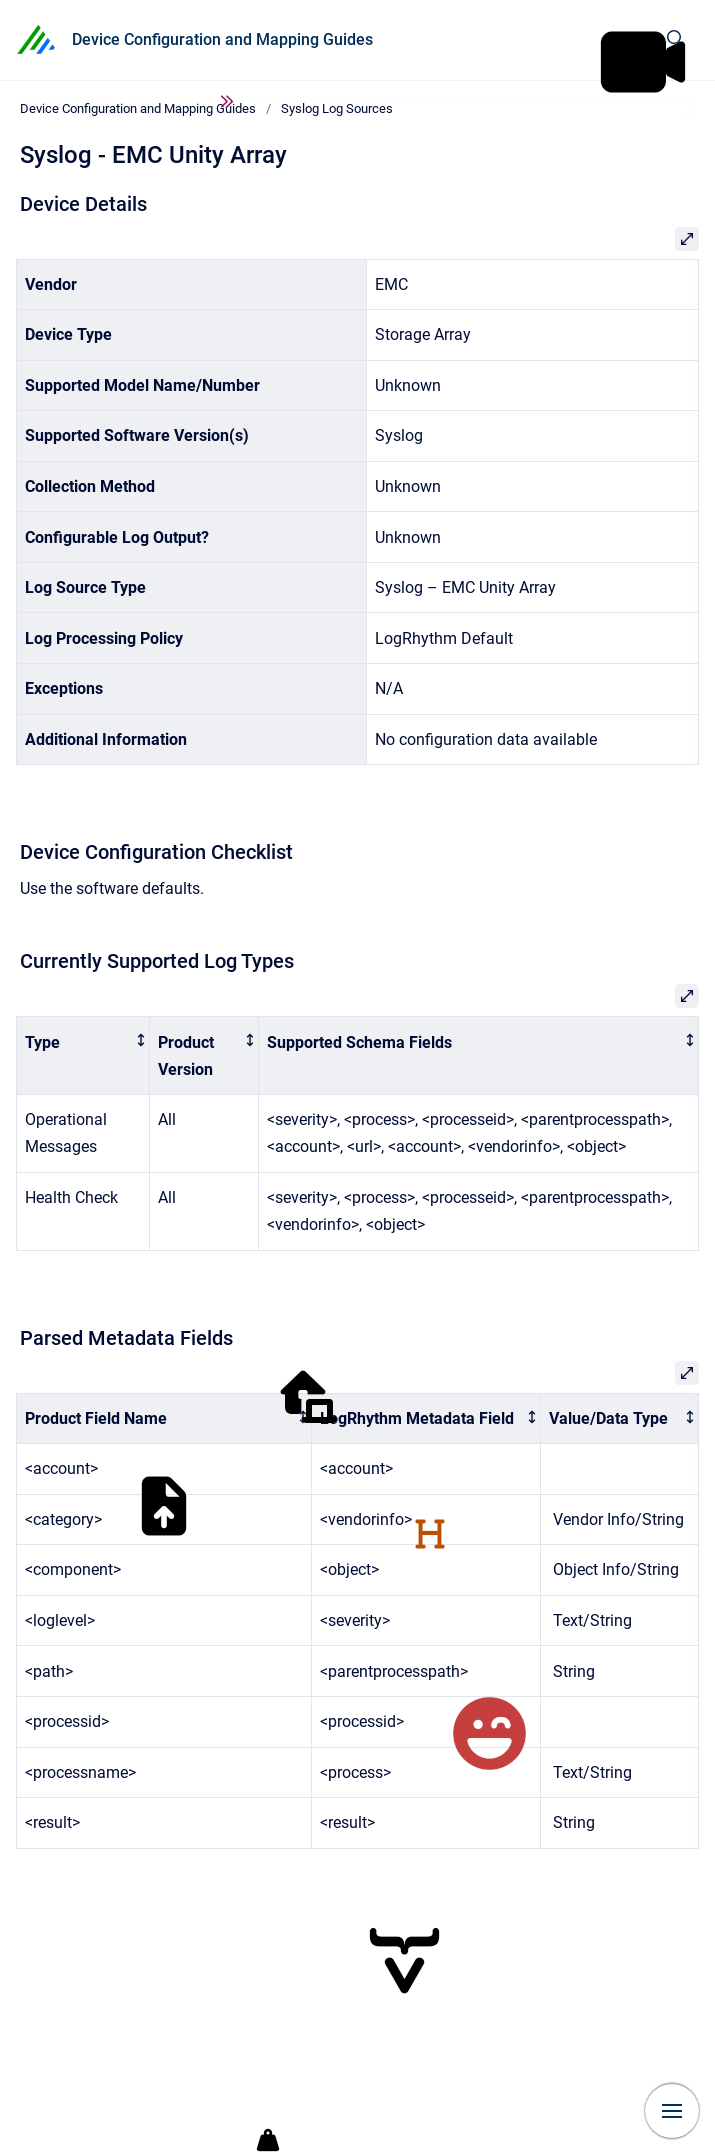  Describe the element at coordinates (268, 2140) in the screenshot. I see `adjust weight or mass settings` at that location.